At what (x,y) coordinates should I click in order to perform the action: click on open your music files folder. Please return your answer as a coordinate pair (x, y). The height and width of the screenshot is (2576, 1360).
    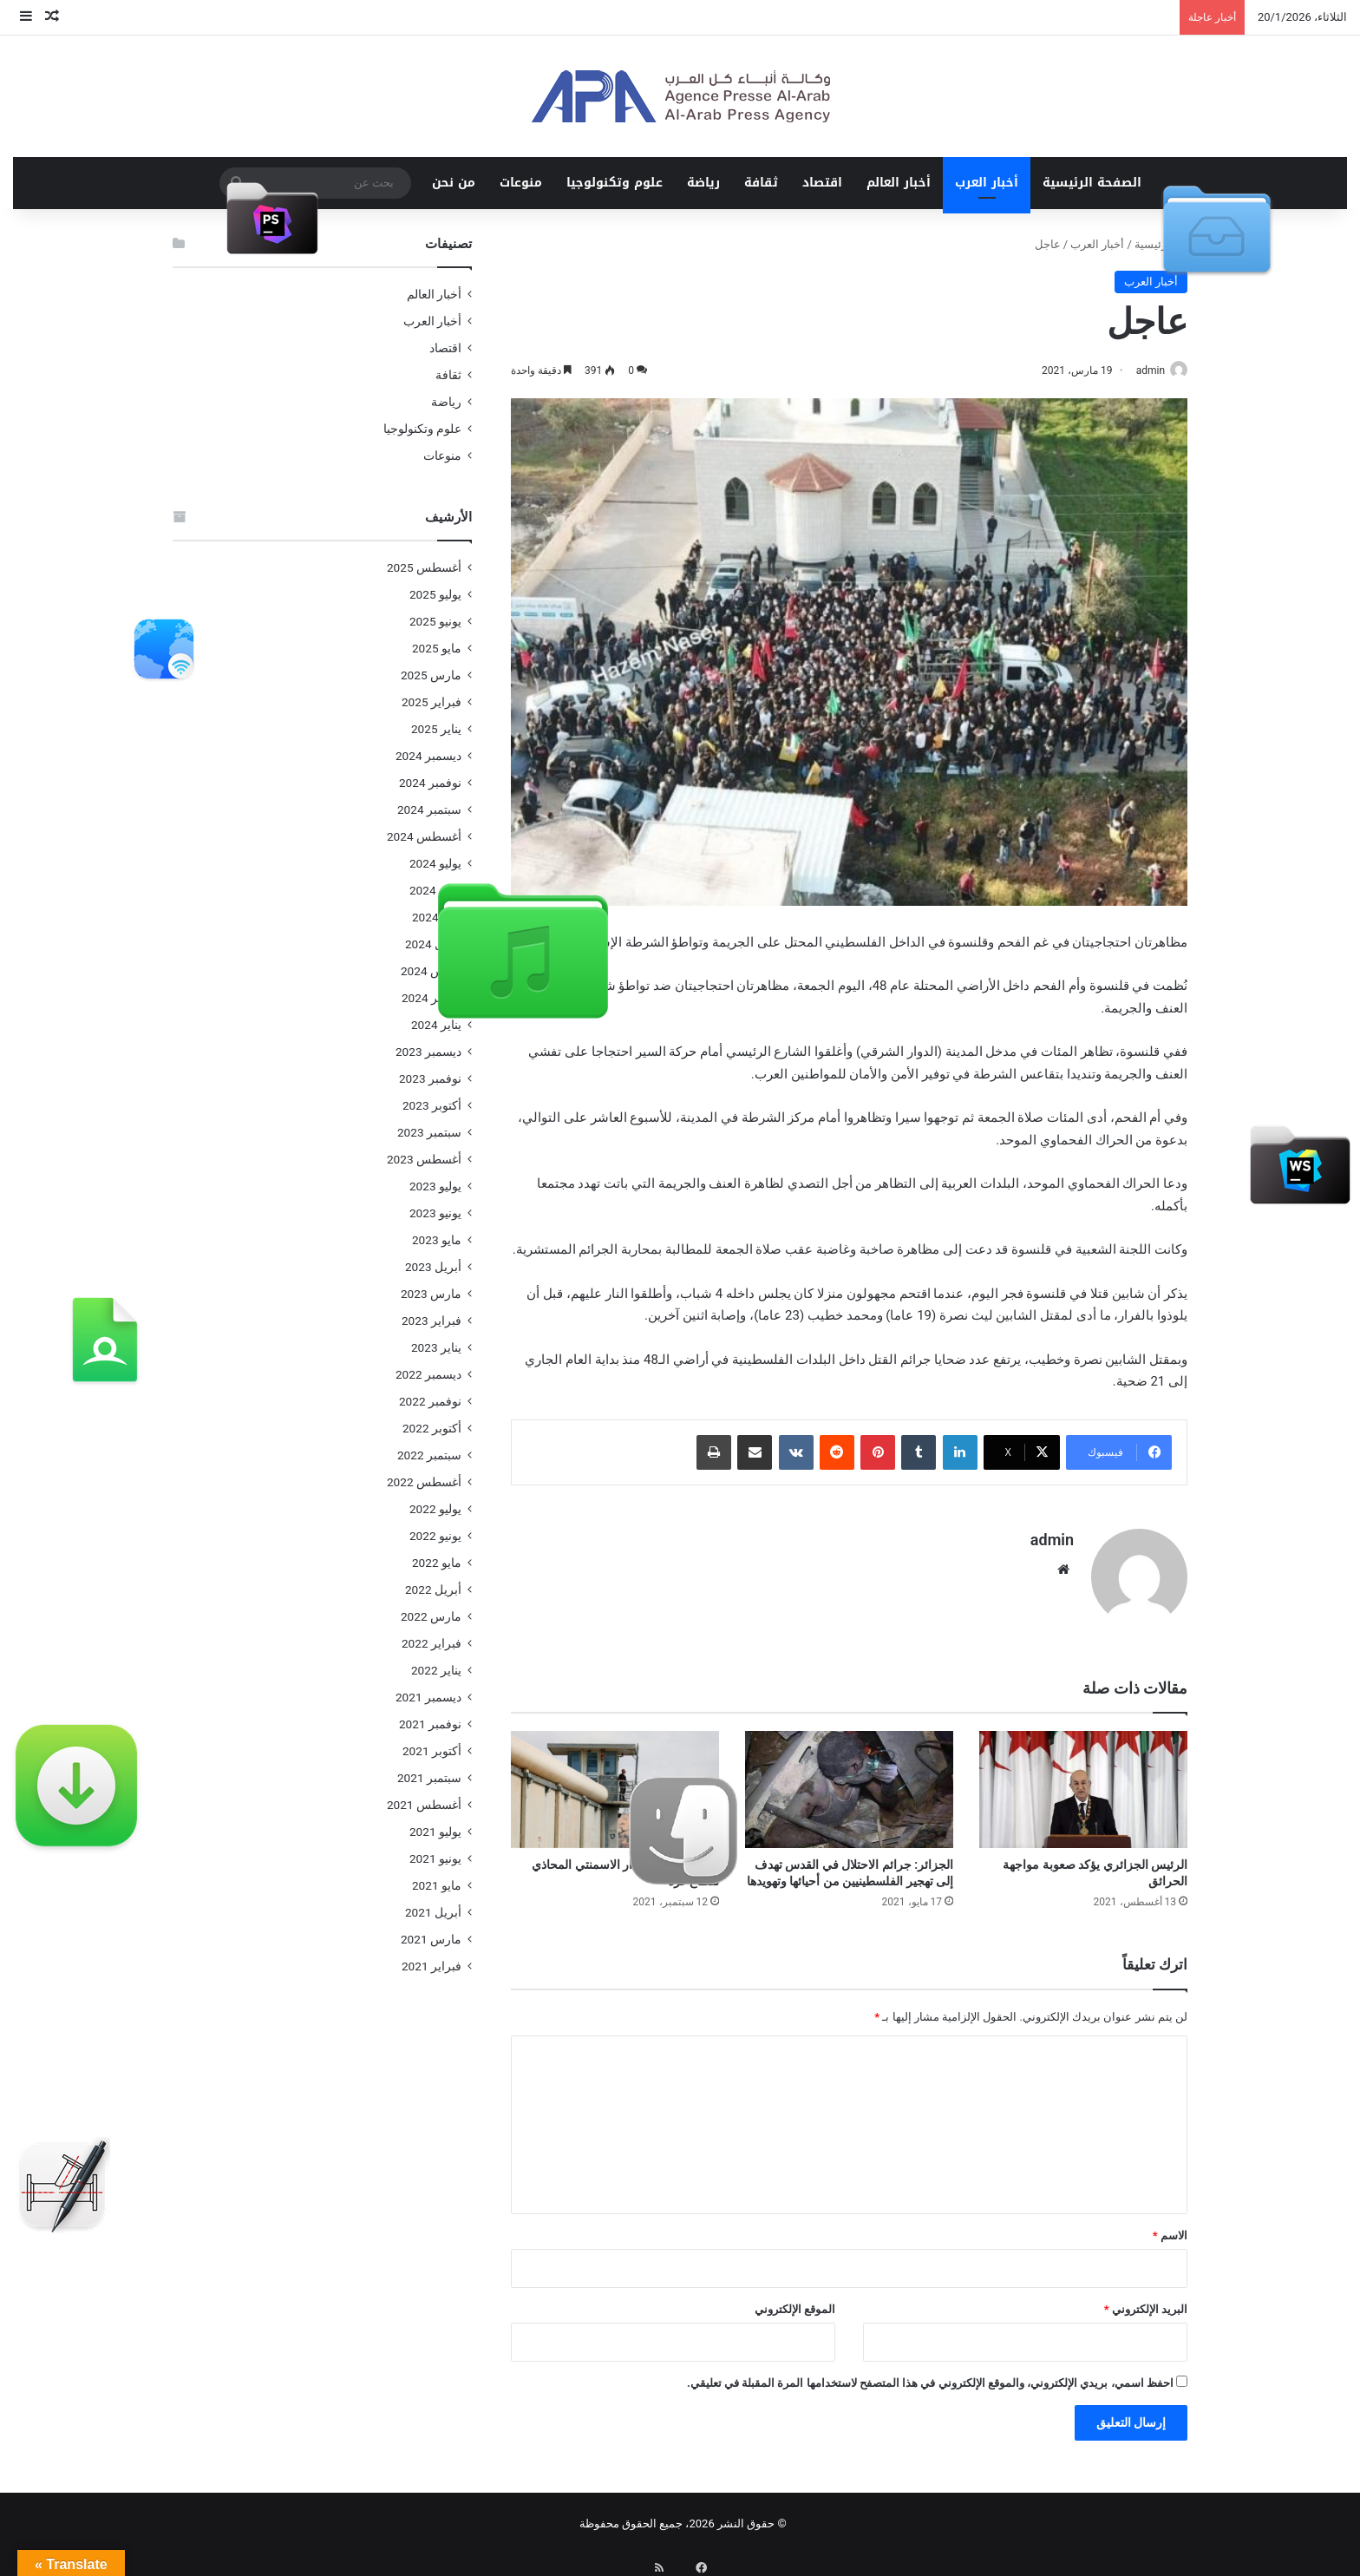
    Looking at the image, I should click on (523, 951).